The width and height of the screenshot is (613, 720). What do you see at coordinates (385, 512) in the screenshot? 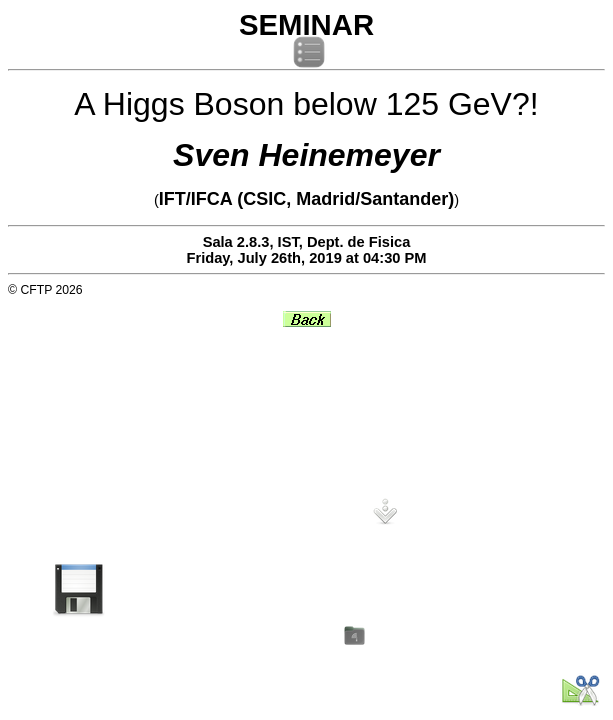
I see `scroll down or view more content` at bounding box center [385, 512].